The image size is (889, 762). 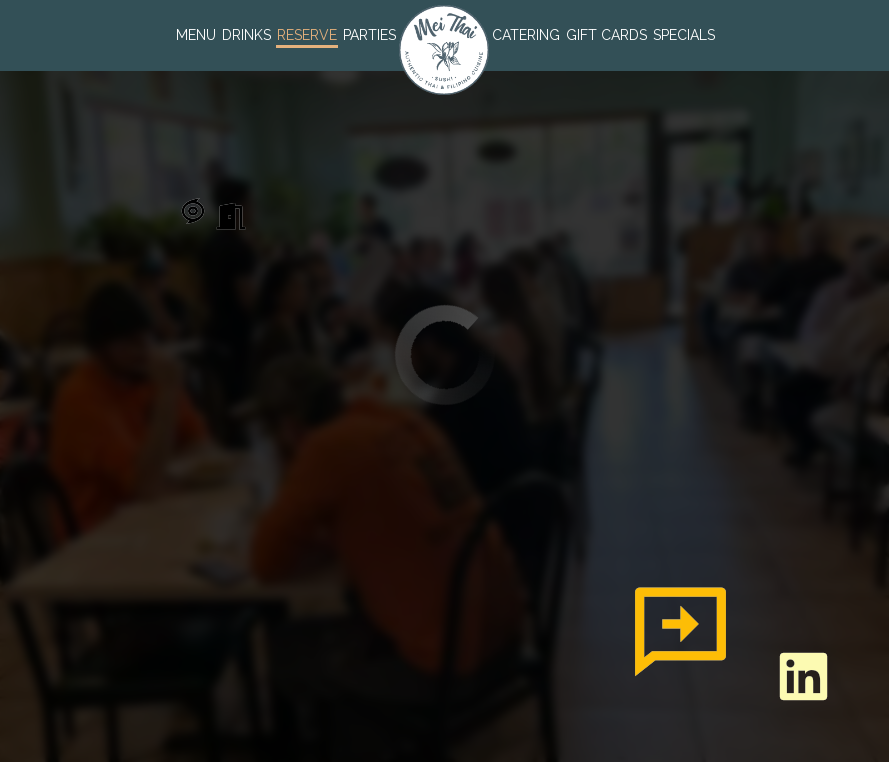 I want to click on indicates typhoon or hurricane weather alert, so click(x=193, y=211).